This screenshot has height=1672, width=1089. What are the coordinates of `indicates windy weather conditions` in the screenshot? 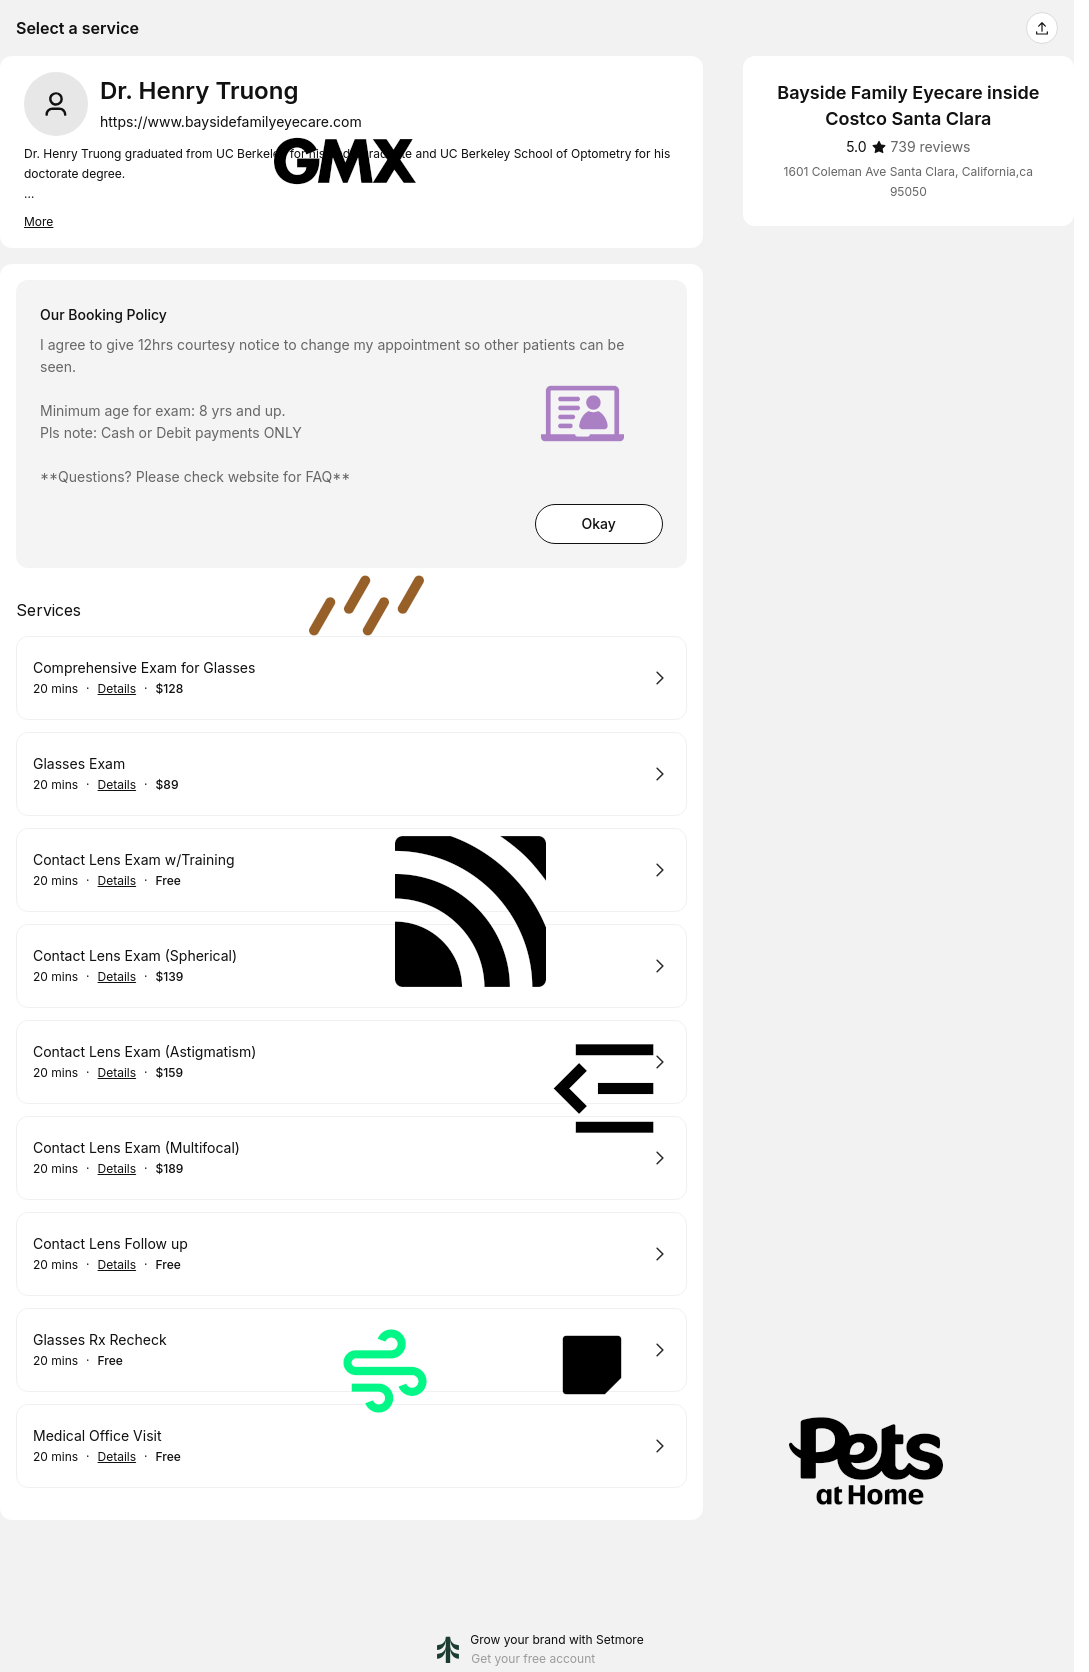 It's located at (385, 1371).